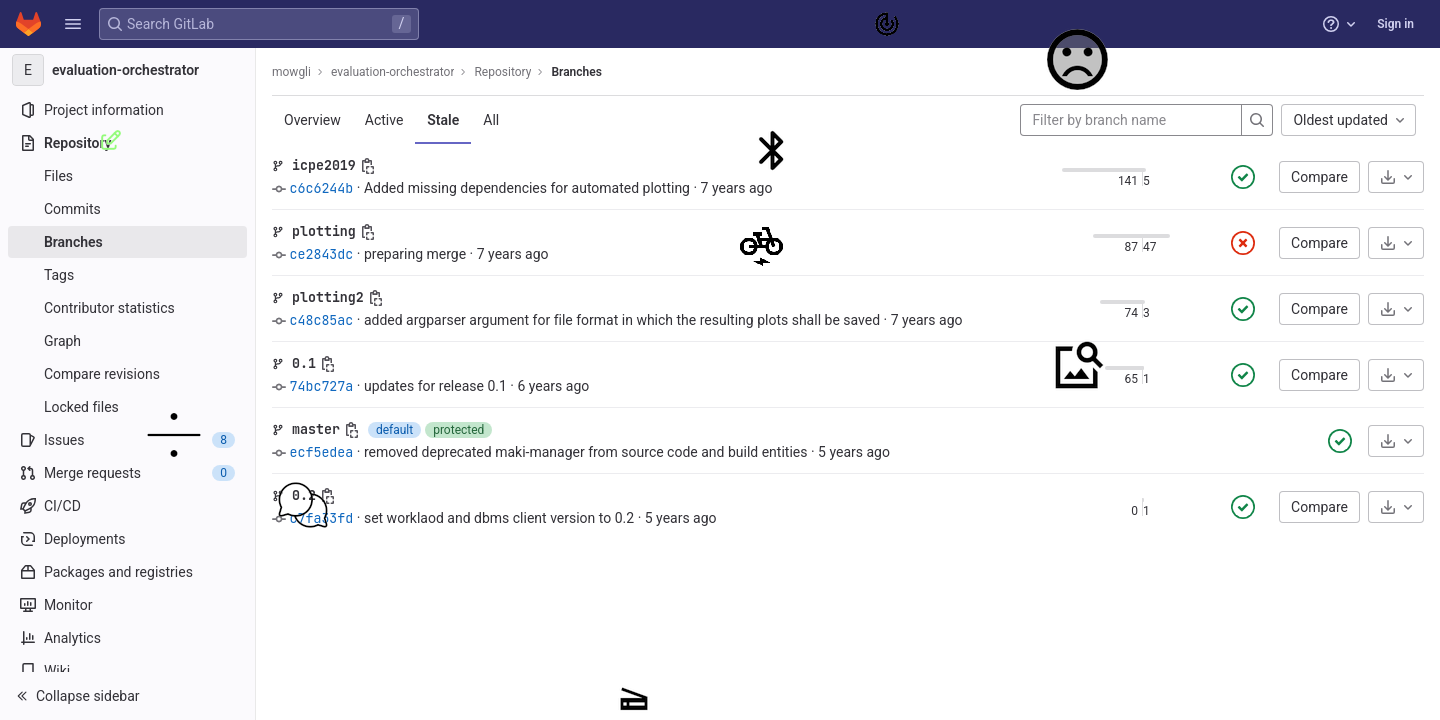 This screenshot has width=1440, height=720. What do you see at coordinates (110, 140) in the screenshot?
I see `edit this item` at bounding box center [110, 140].